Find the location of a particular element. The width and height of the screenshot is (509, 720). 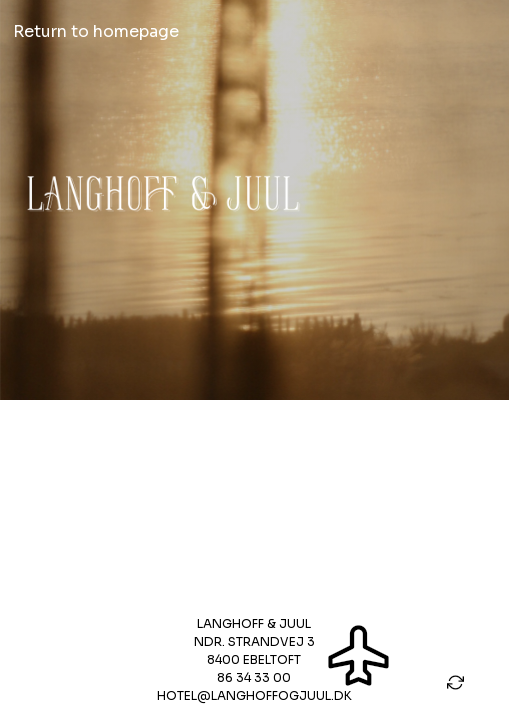

refresh or reload content is located at coordinates (455, 682).